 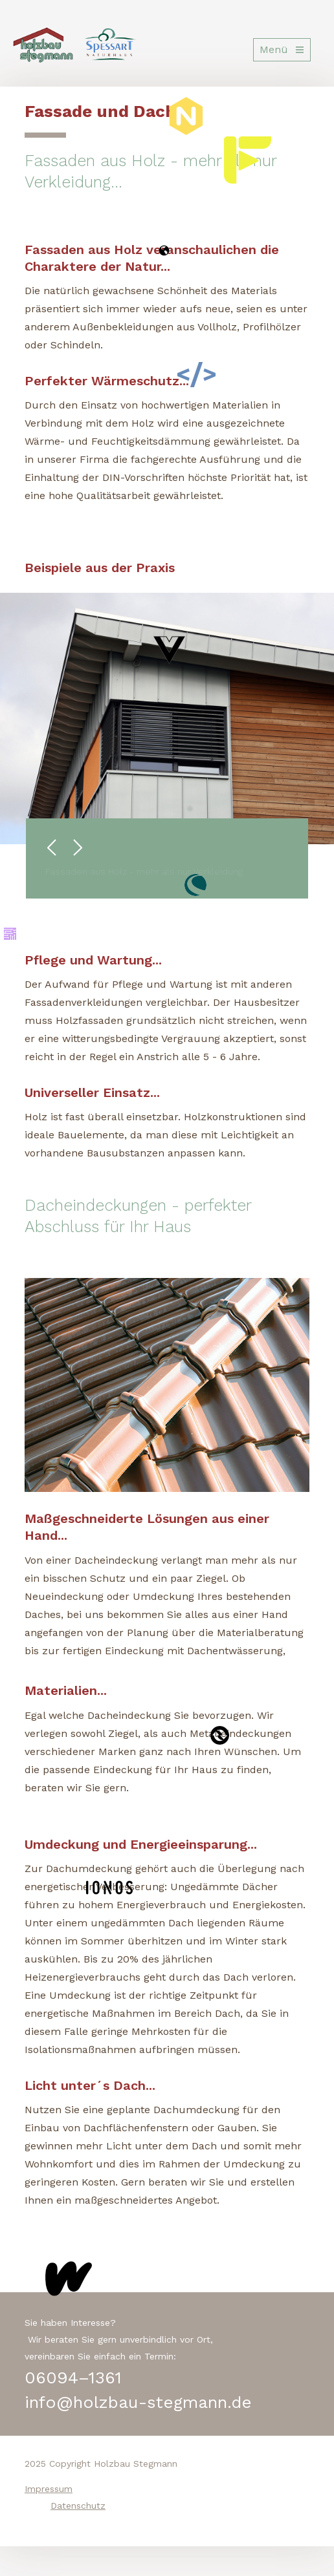 I want to click on nginx web server logo, so click(x=186, y=116).